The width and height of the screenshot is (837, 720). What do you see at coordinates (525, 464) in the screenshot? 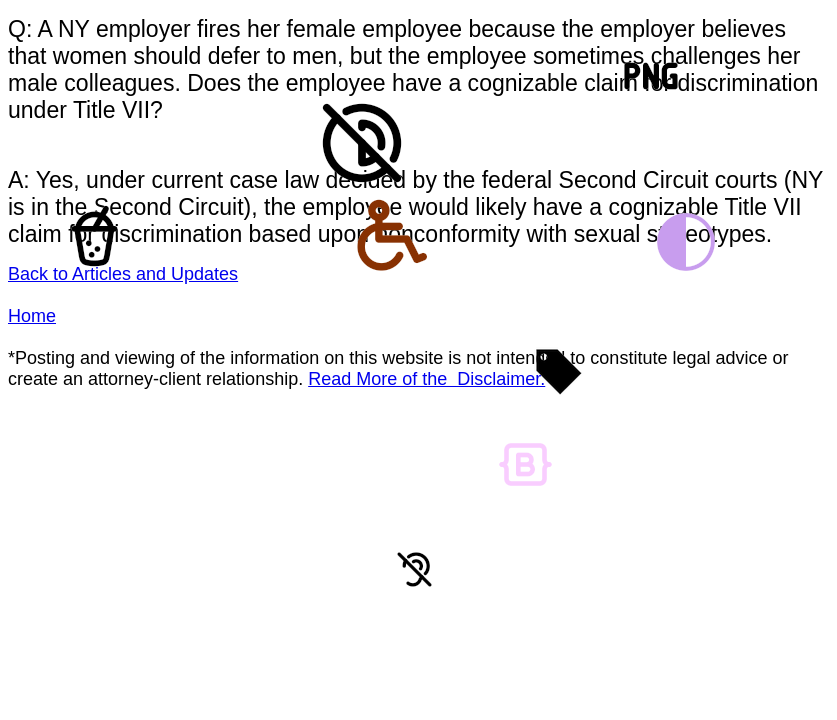
I see `bootstrap framework logo` at bounding box center [525, 464].